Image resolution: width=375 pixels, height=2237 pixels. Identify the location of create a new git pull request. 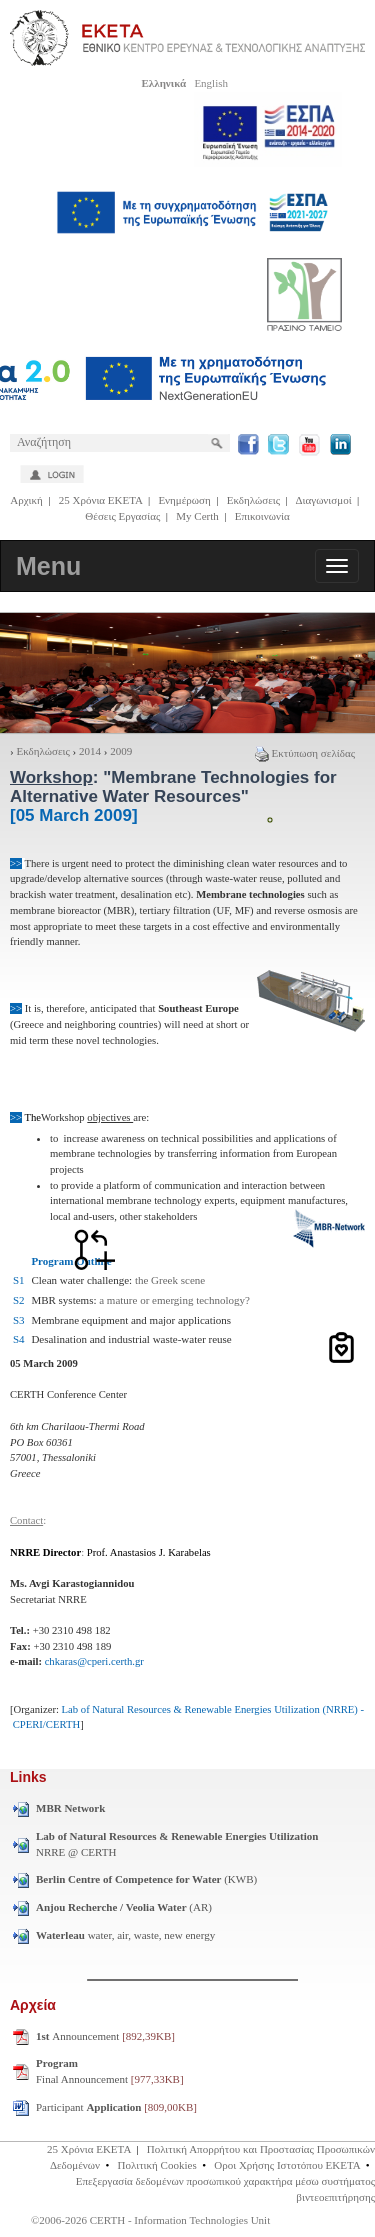
(93, 1248).